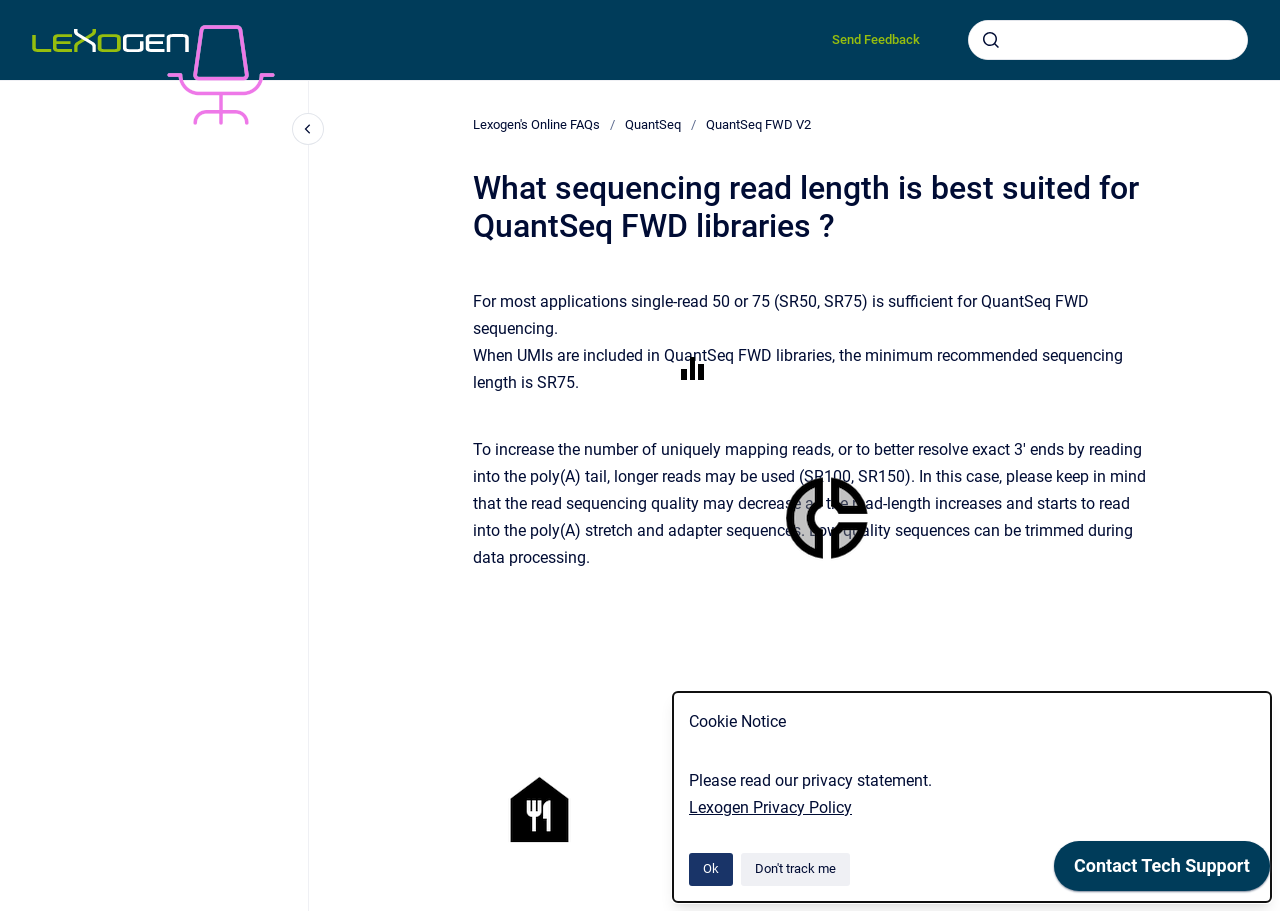  I want to click on view analytics or statistics breakdown, so click(827, 518).